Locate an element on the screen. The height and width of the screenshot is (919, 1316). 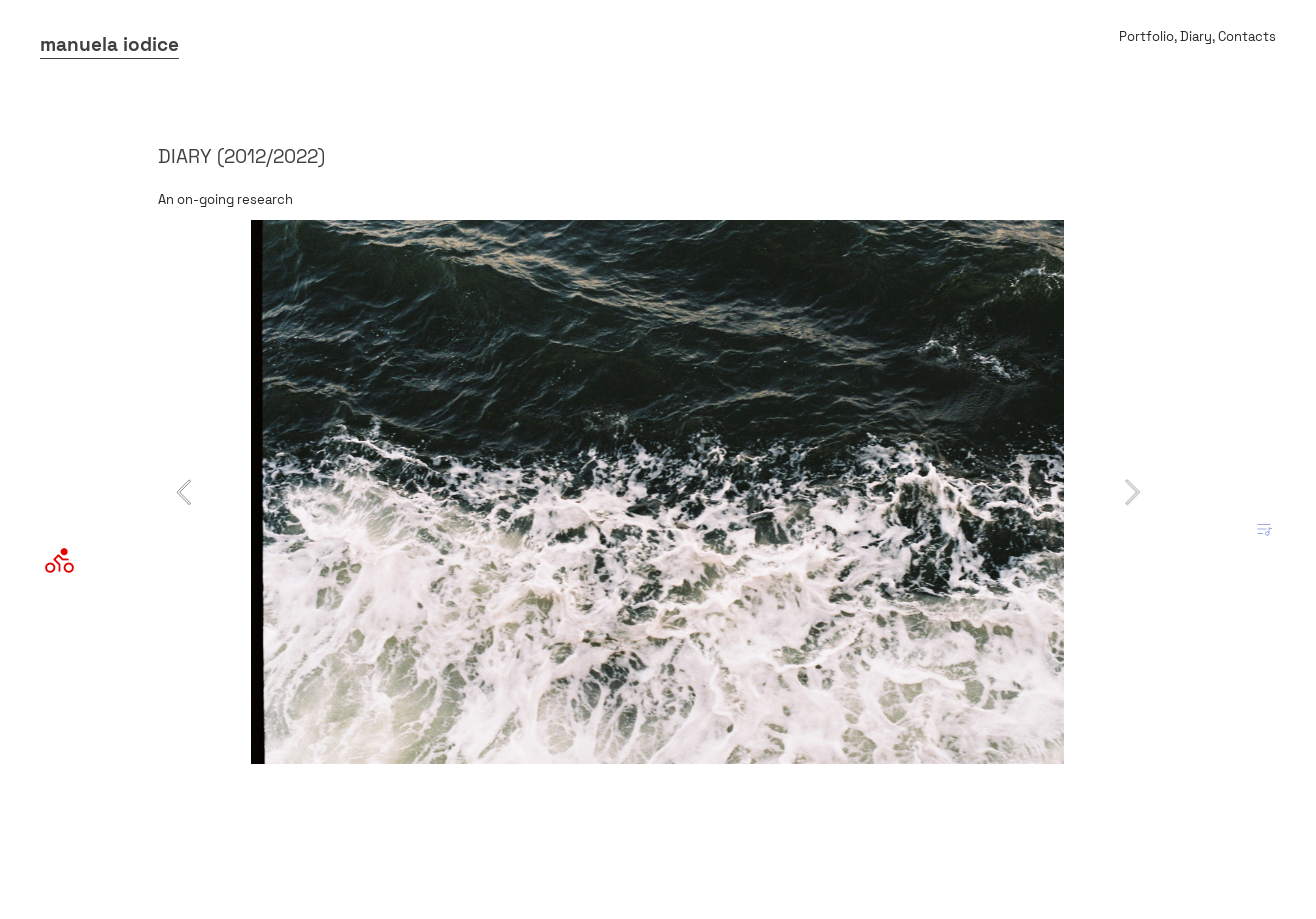
access bike rental or cycling options is located at coordinates (59, 561).